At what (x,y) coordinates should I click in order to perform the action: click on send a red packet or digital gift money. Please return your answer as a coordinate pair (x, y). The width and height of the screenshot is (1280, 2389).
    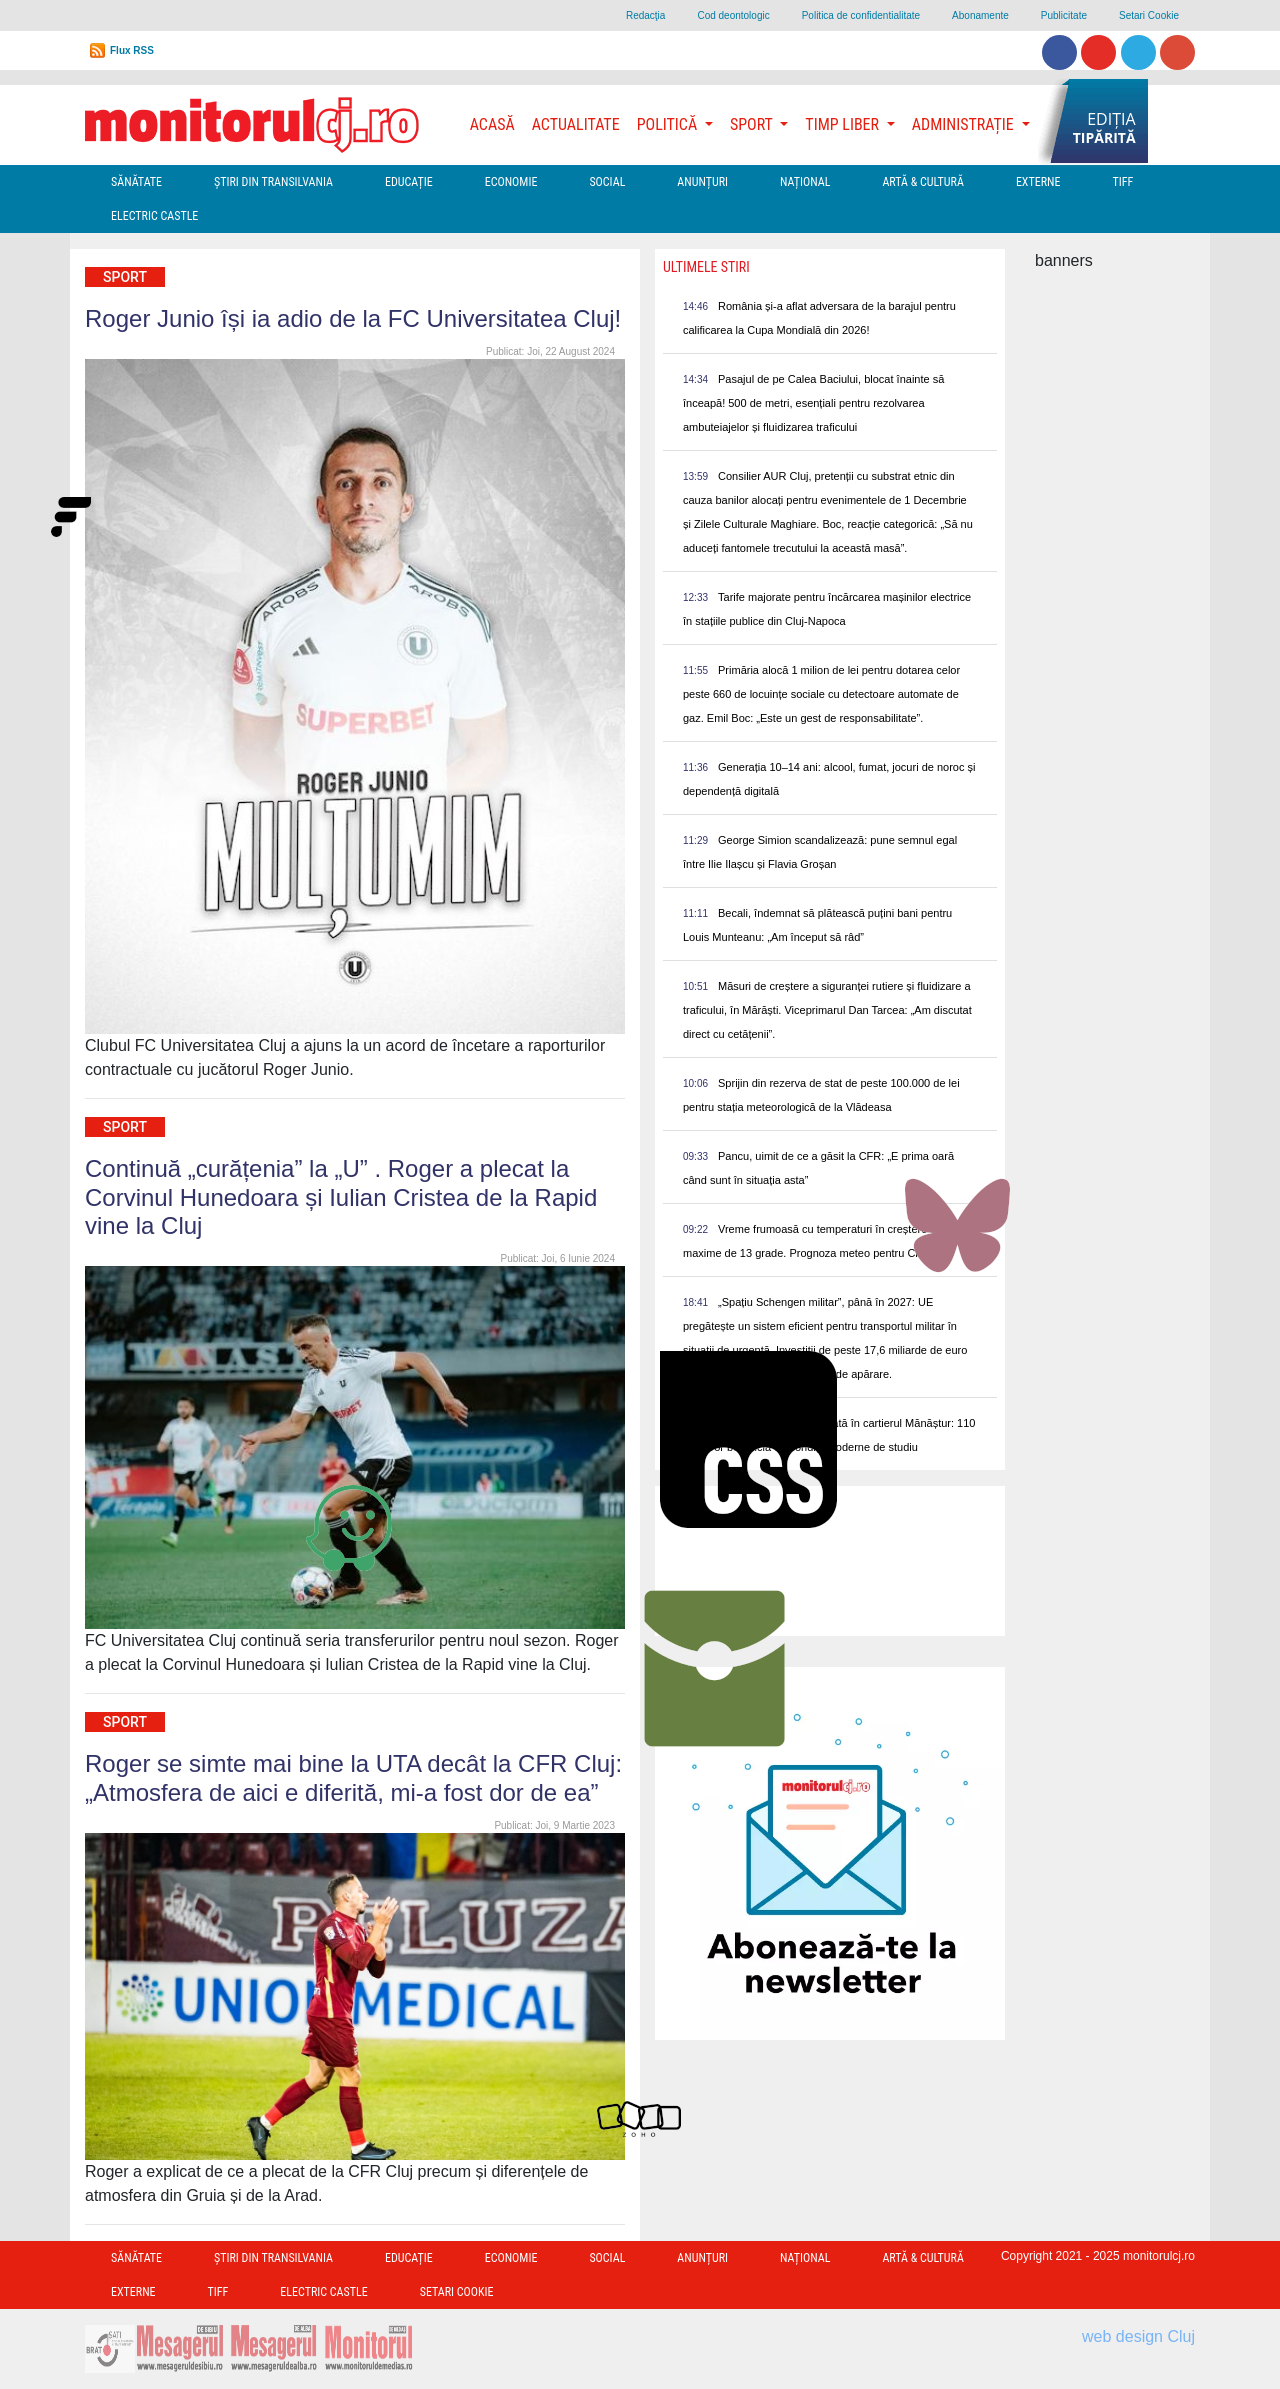
    Looking at the image, I should click on (714, 1668).